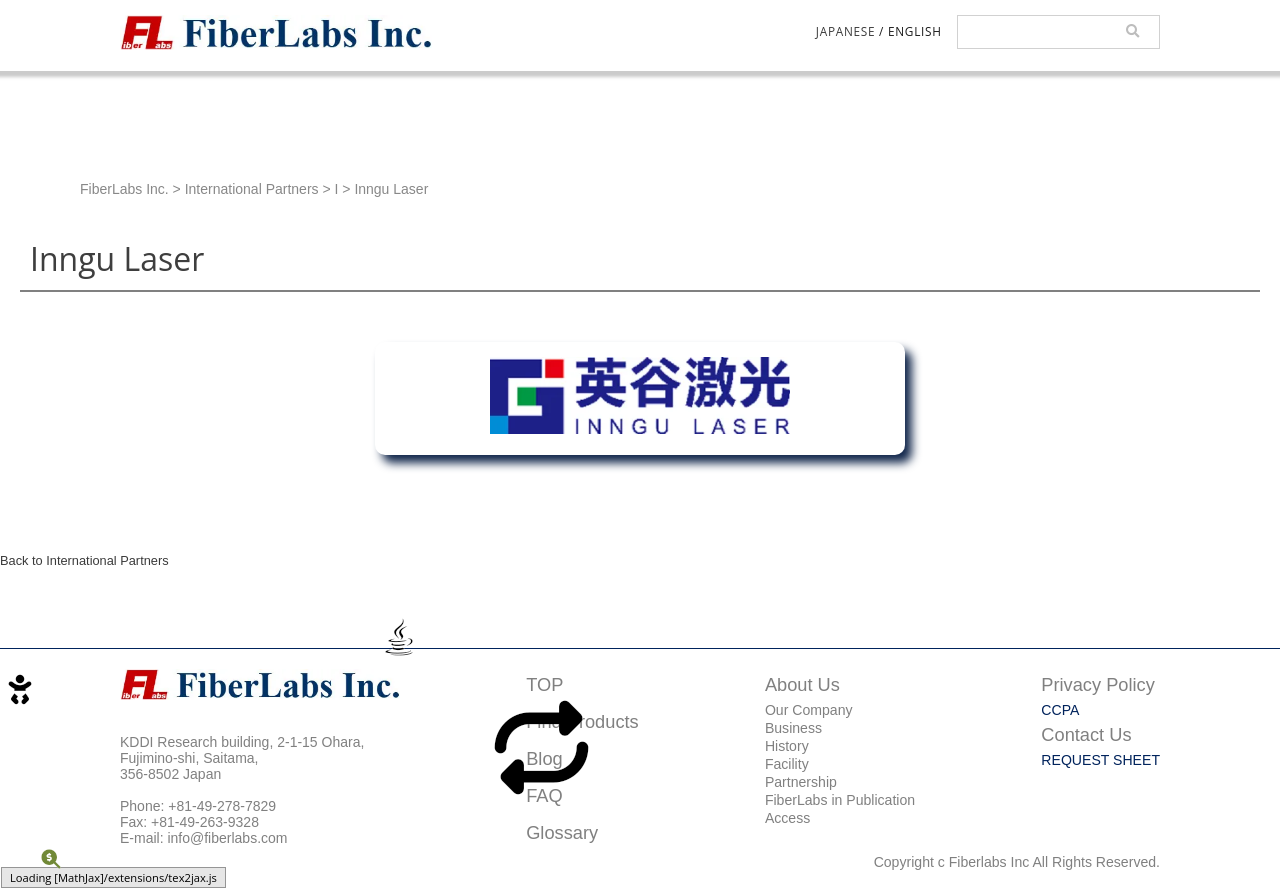  I want to click on enable repeat mode for media playback, so click(541, 747).